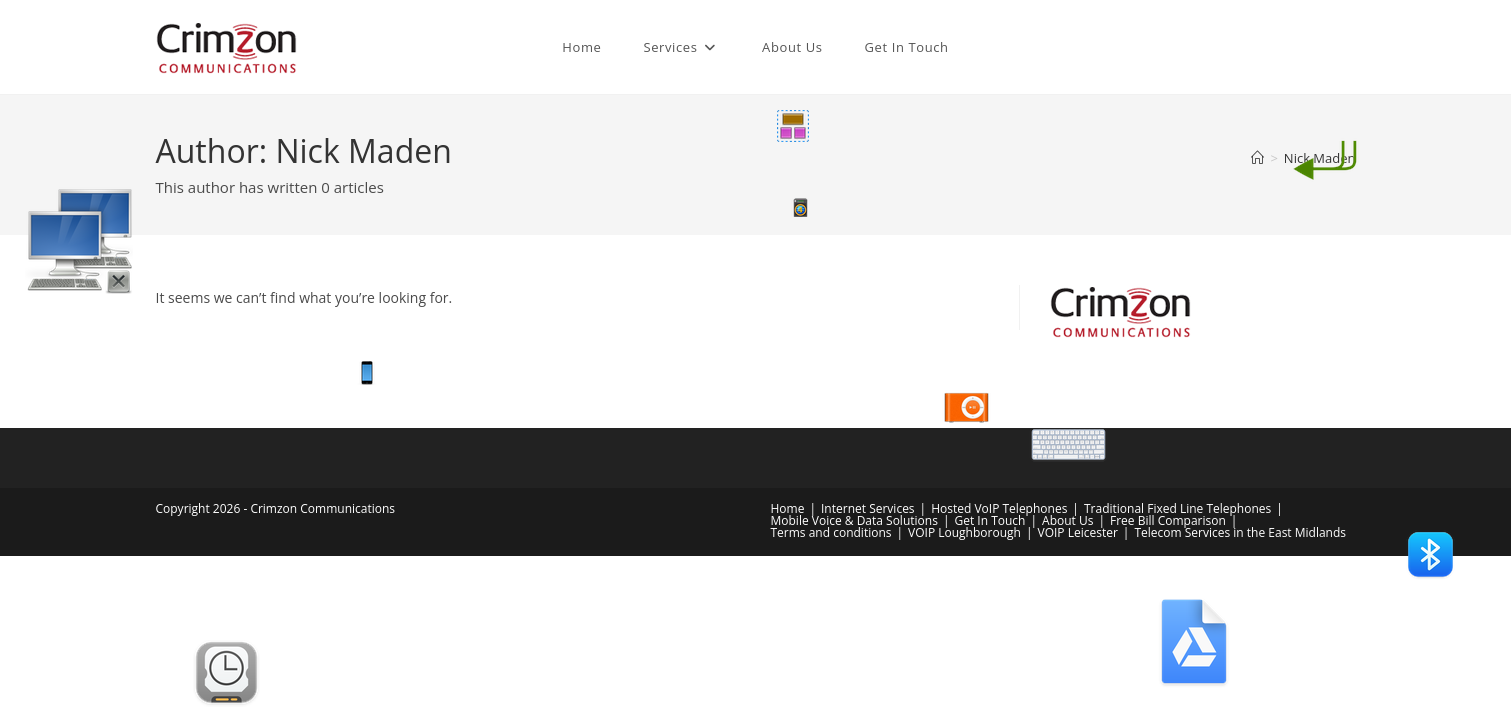 This screenshot has height=720, width=1511. Describe the element at coordinates (79, 240) in the screenshot. I see `indicates no network connection available` at that location.